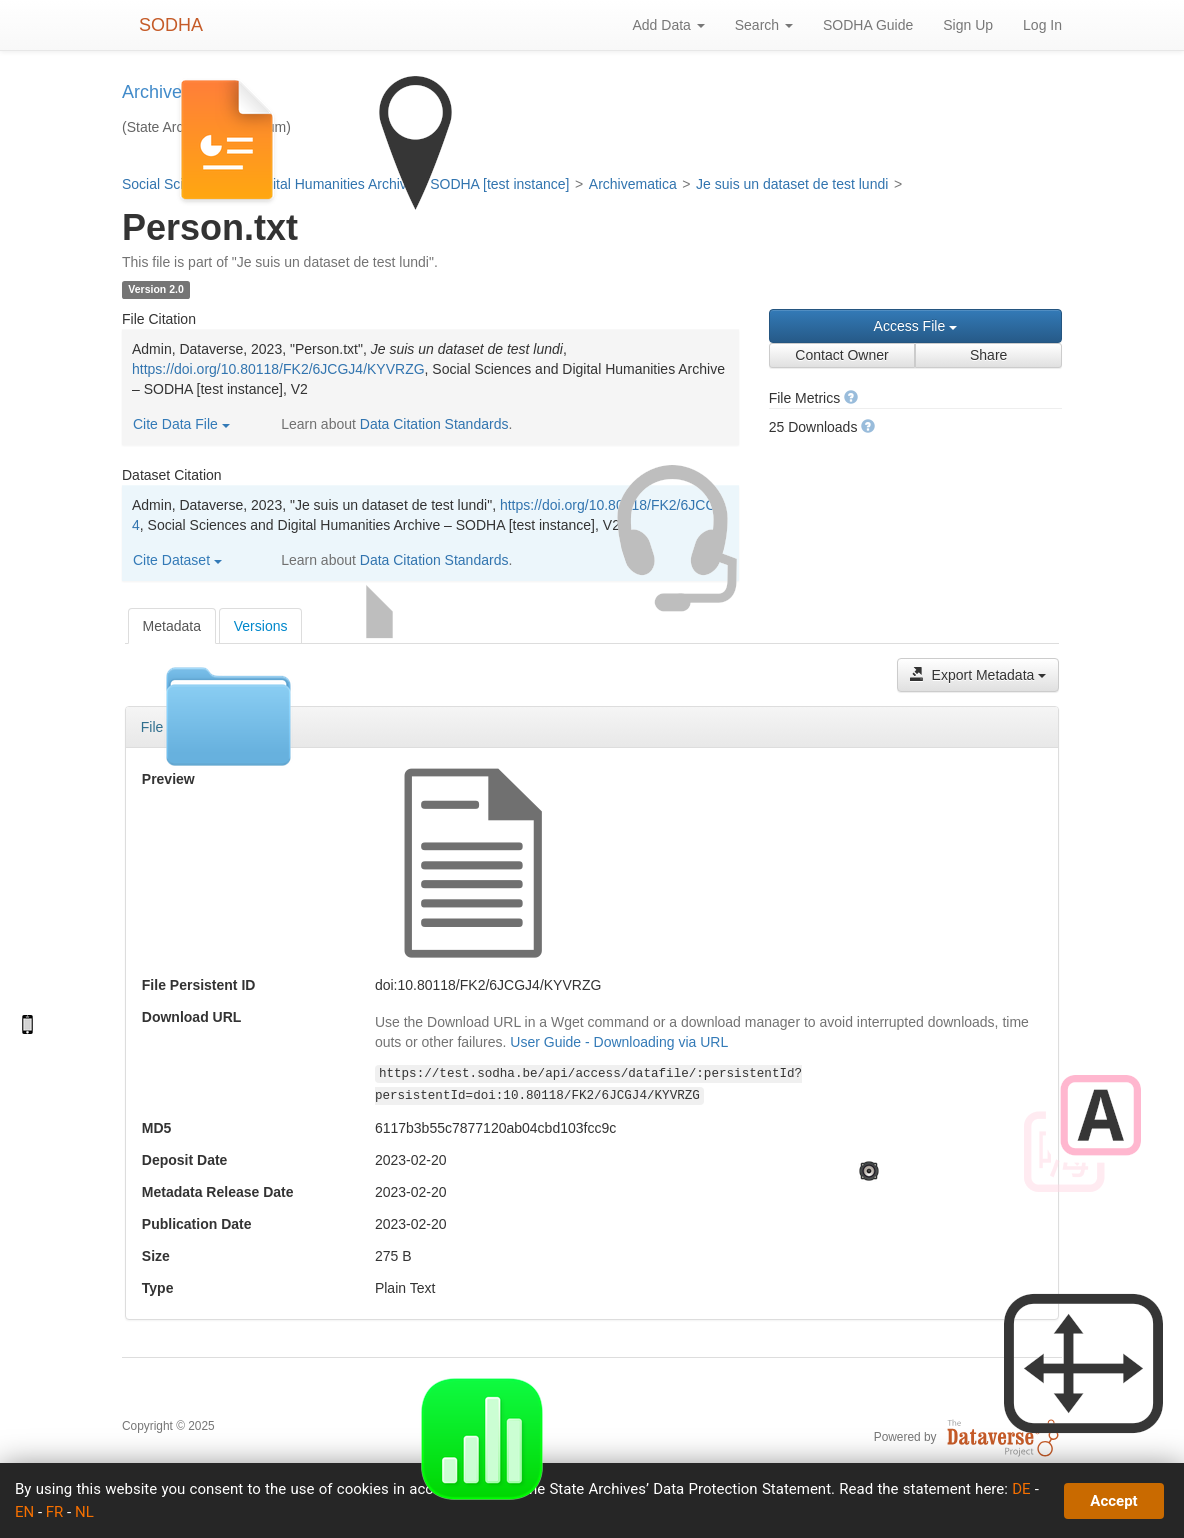 The height and width of the screenshot is (1538, 1184). What do you see at coordinates (672, 538) in the screenshot?
I see `access audio or voice chat settings` at bounding box center [672, 538].